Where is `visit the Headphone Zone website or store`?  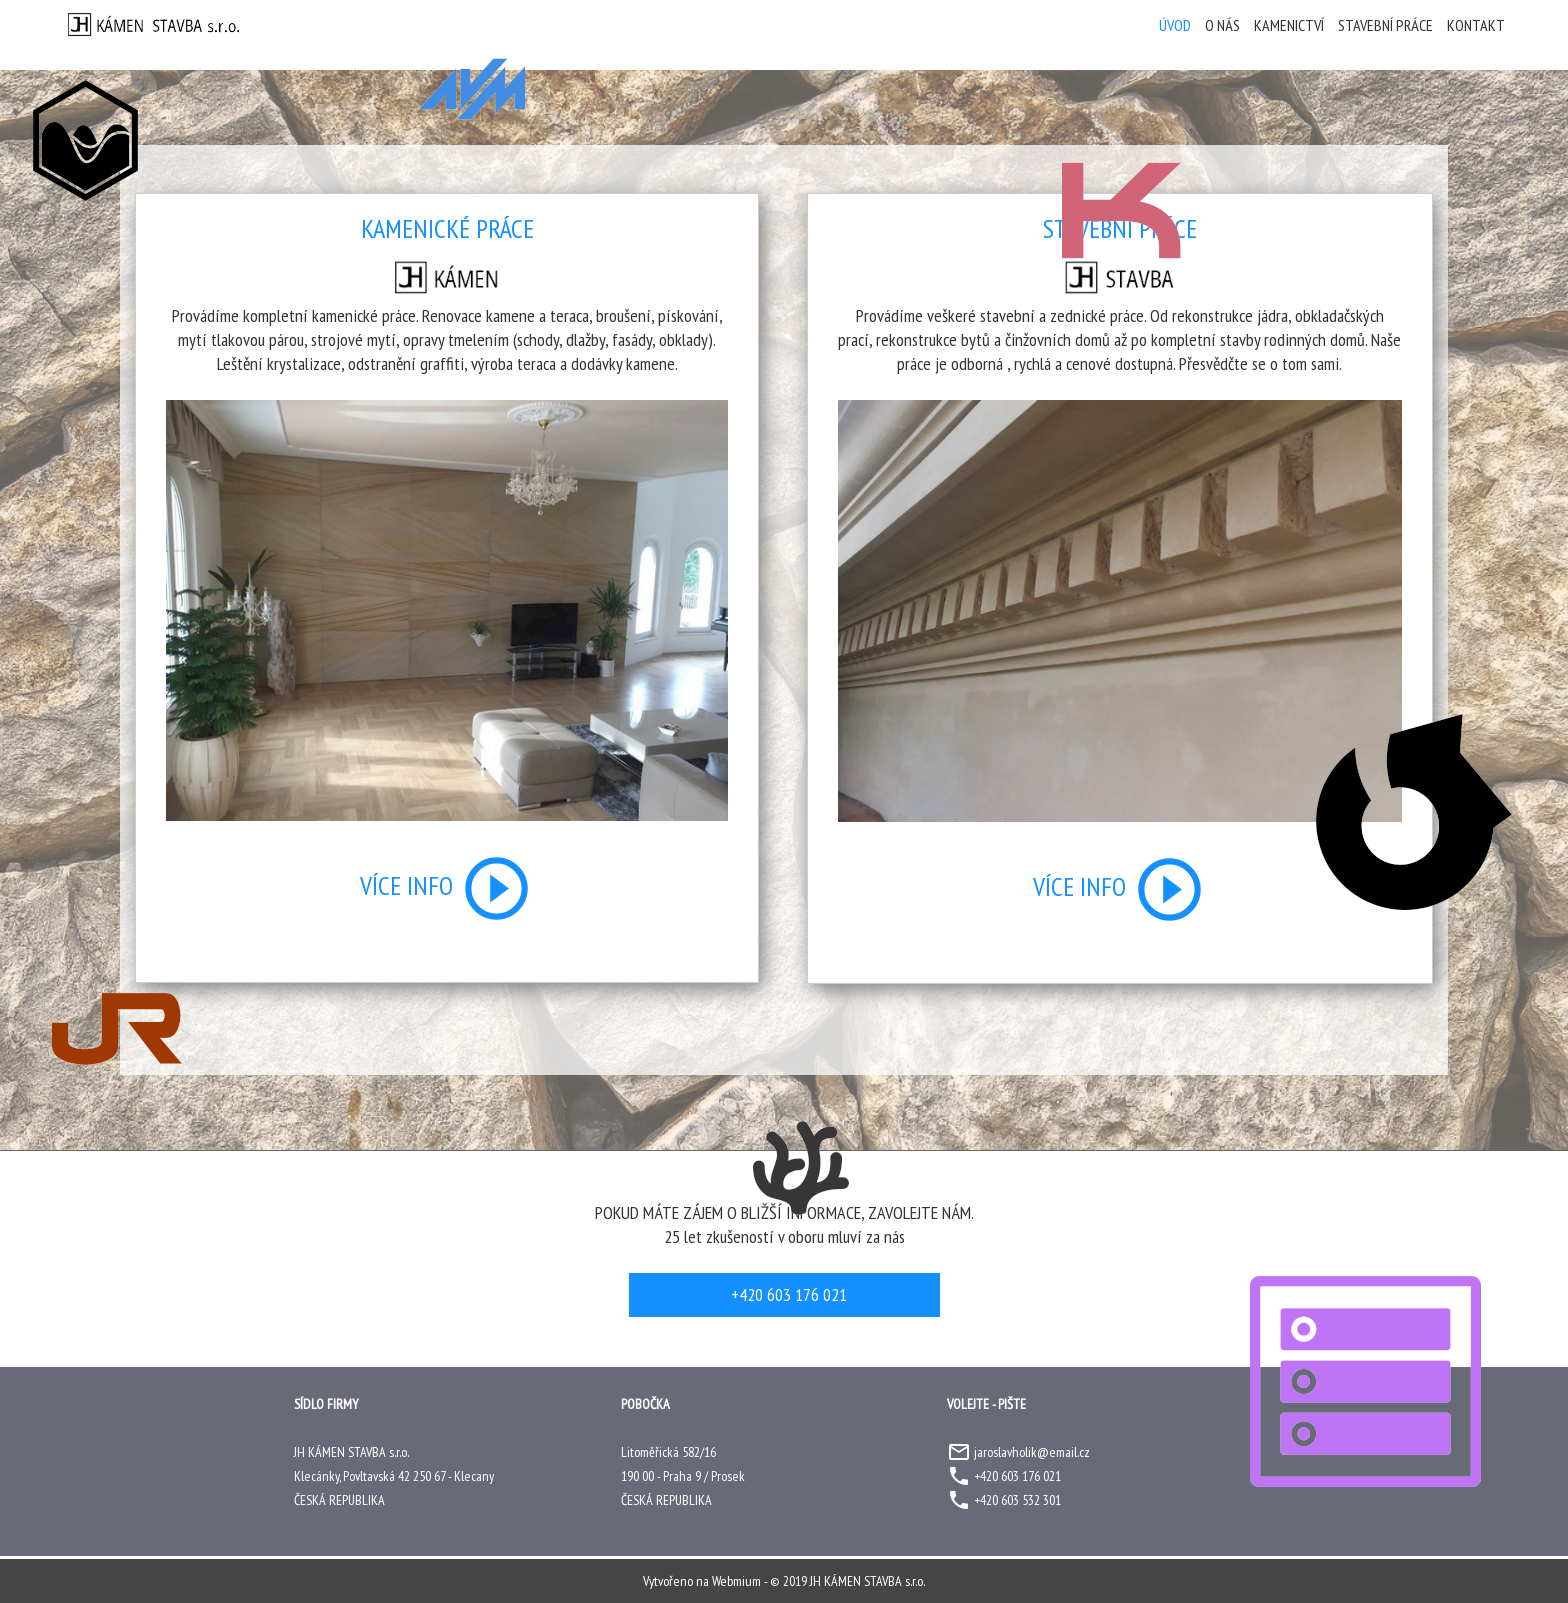
visit the Headphone Zone website or store is located at coordinates (1414, 812).